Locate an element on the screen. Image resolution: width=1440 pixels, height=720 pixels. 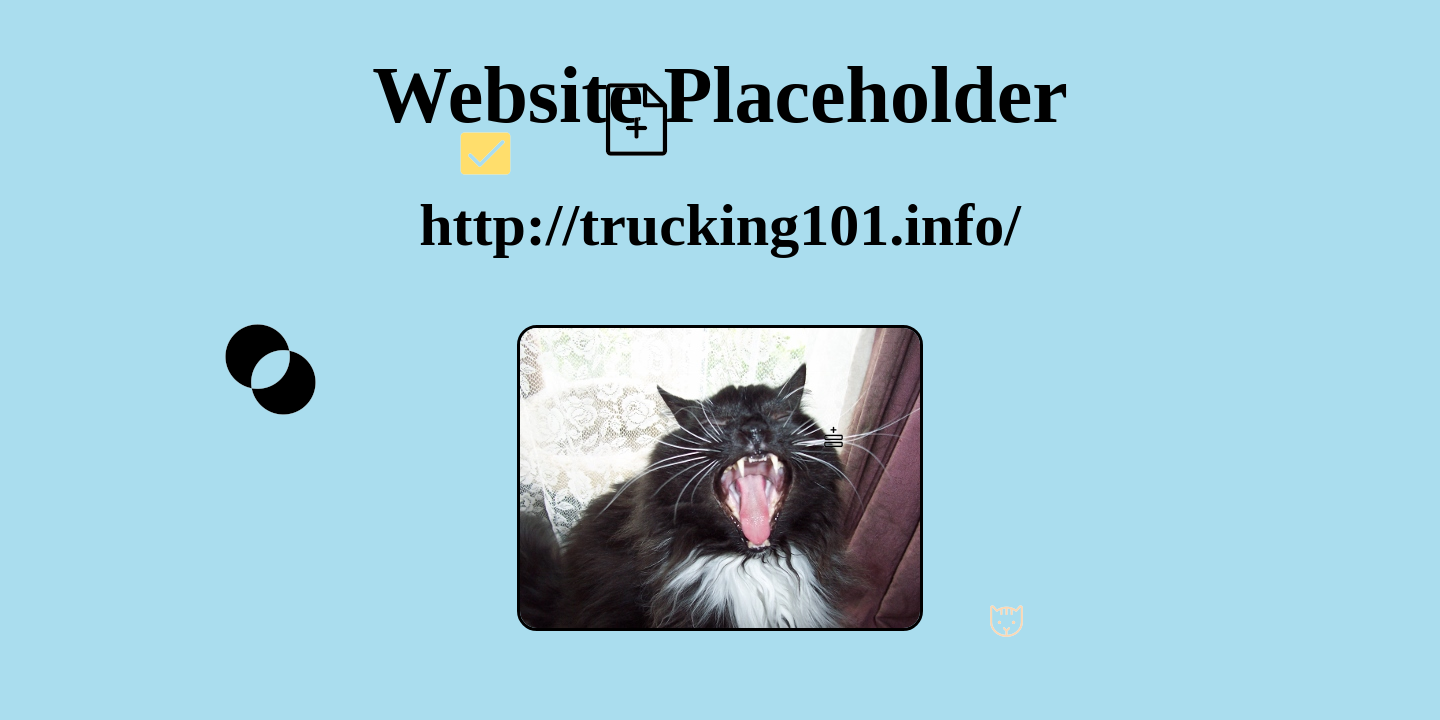
add a new row at the top is located at coordinates (833, 438).